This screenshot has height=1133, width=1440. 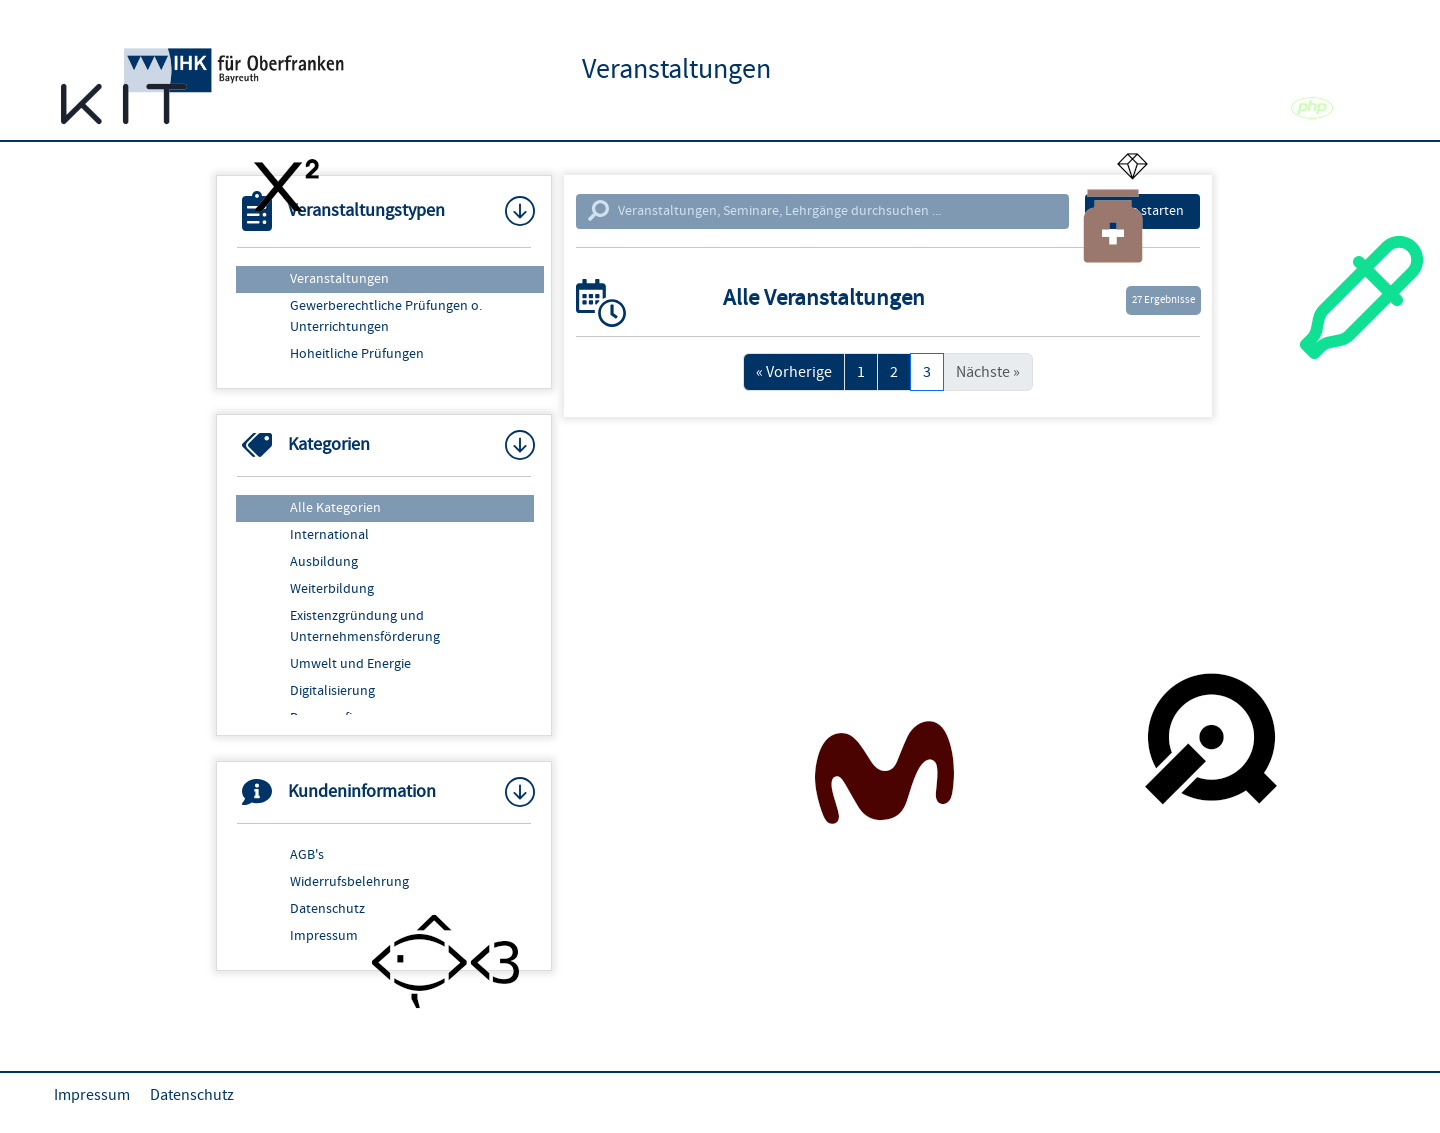 What do you see at coordinates (1312, 108) in the screenshot?
I see `php programming language logo` at bounding box center [1312, 108].